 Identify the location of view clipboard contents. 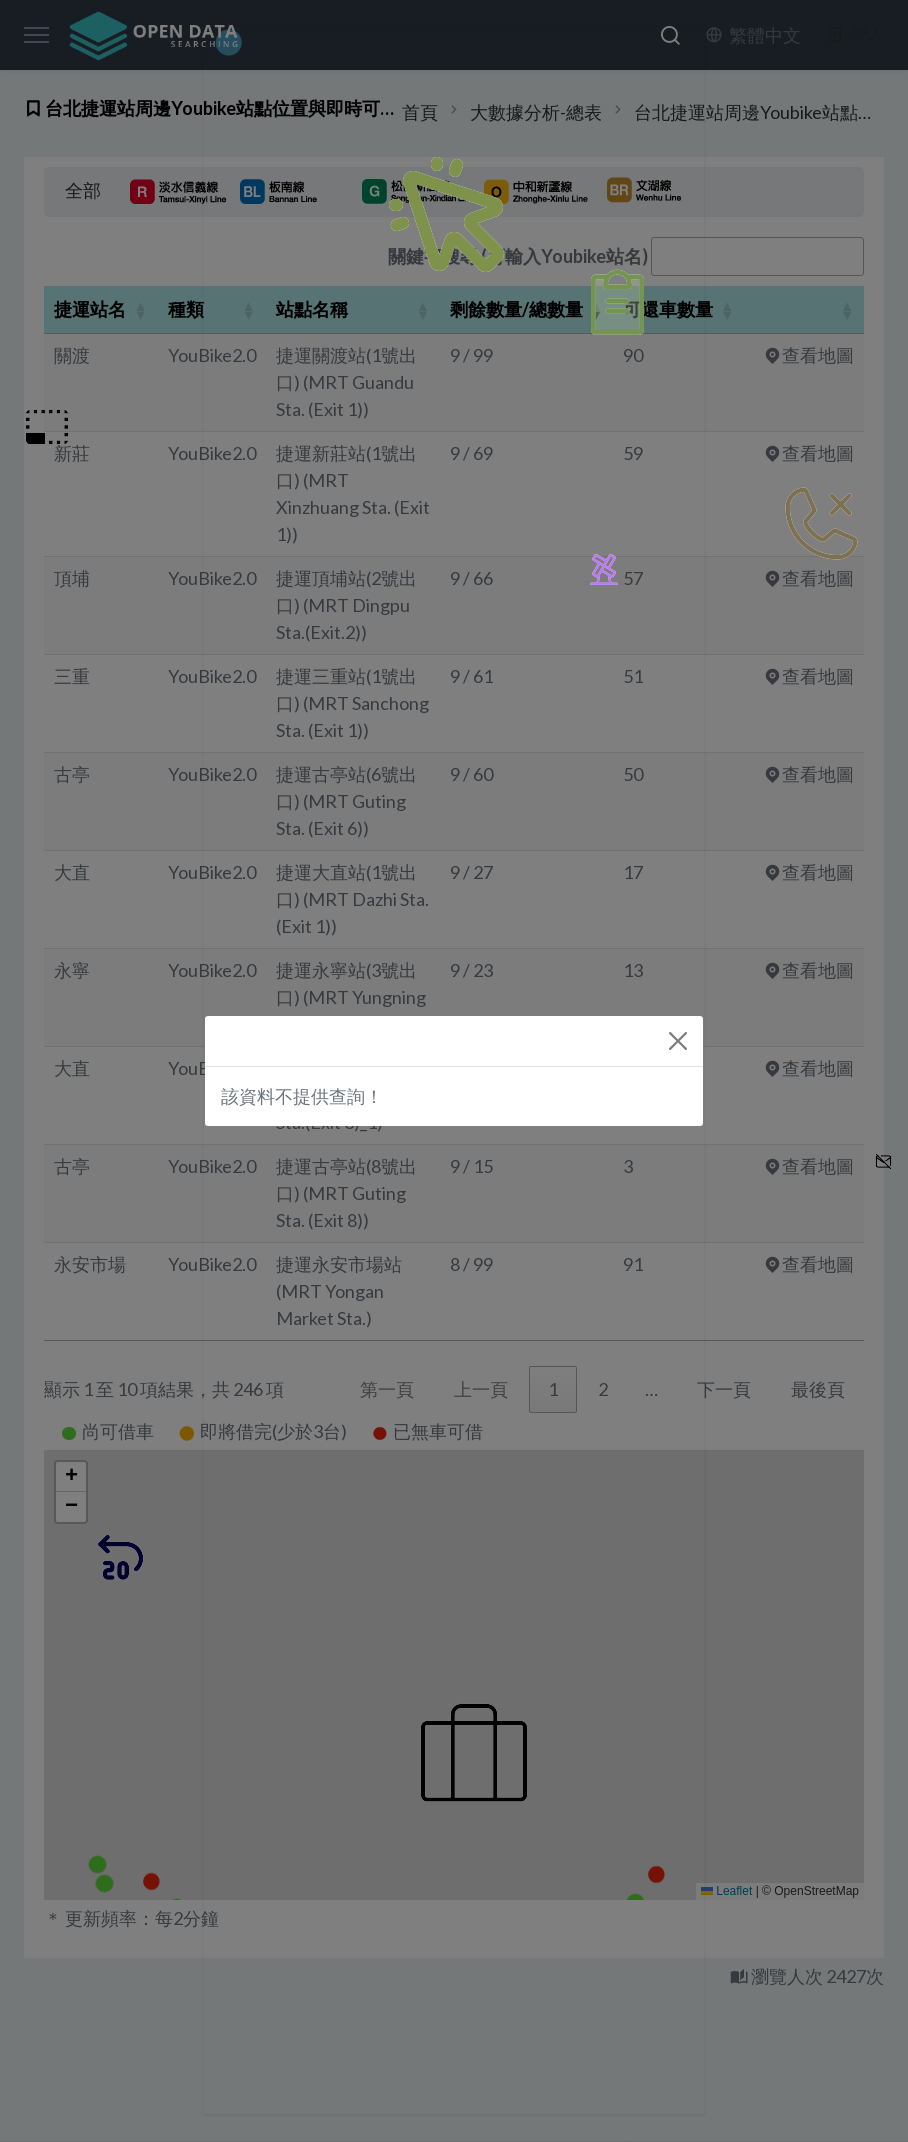
(617, 303).